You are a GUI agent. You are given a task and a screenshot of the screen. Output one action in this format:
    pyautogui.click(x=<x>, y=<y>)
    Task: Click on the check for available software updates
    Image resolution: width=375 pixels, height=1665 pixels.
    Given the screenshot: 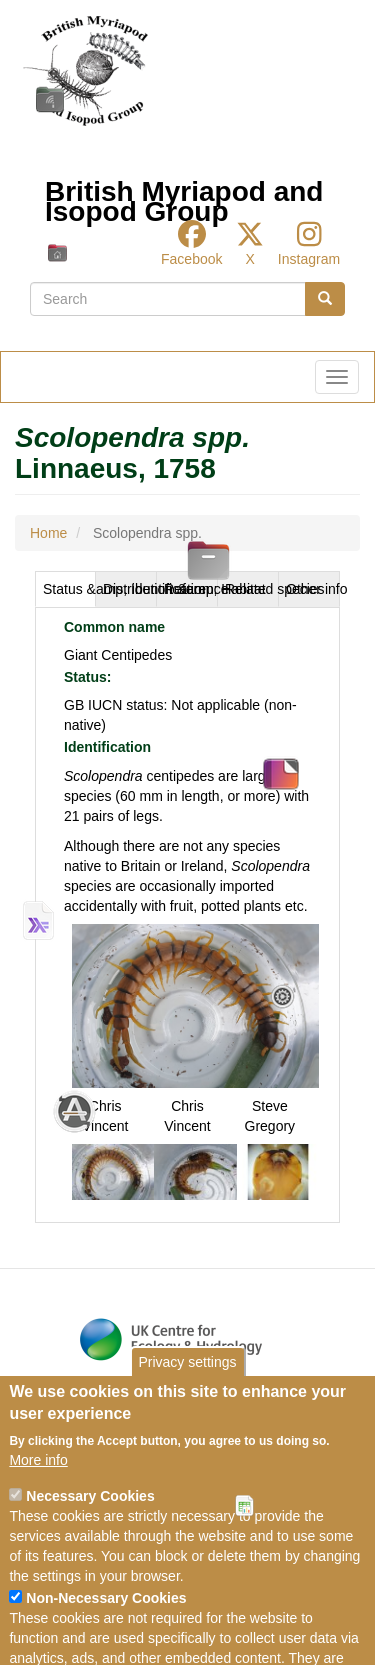 What is the action you would take?
    pyautogui.click(x=74, y=1111)
    